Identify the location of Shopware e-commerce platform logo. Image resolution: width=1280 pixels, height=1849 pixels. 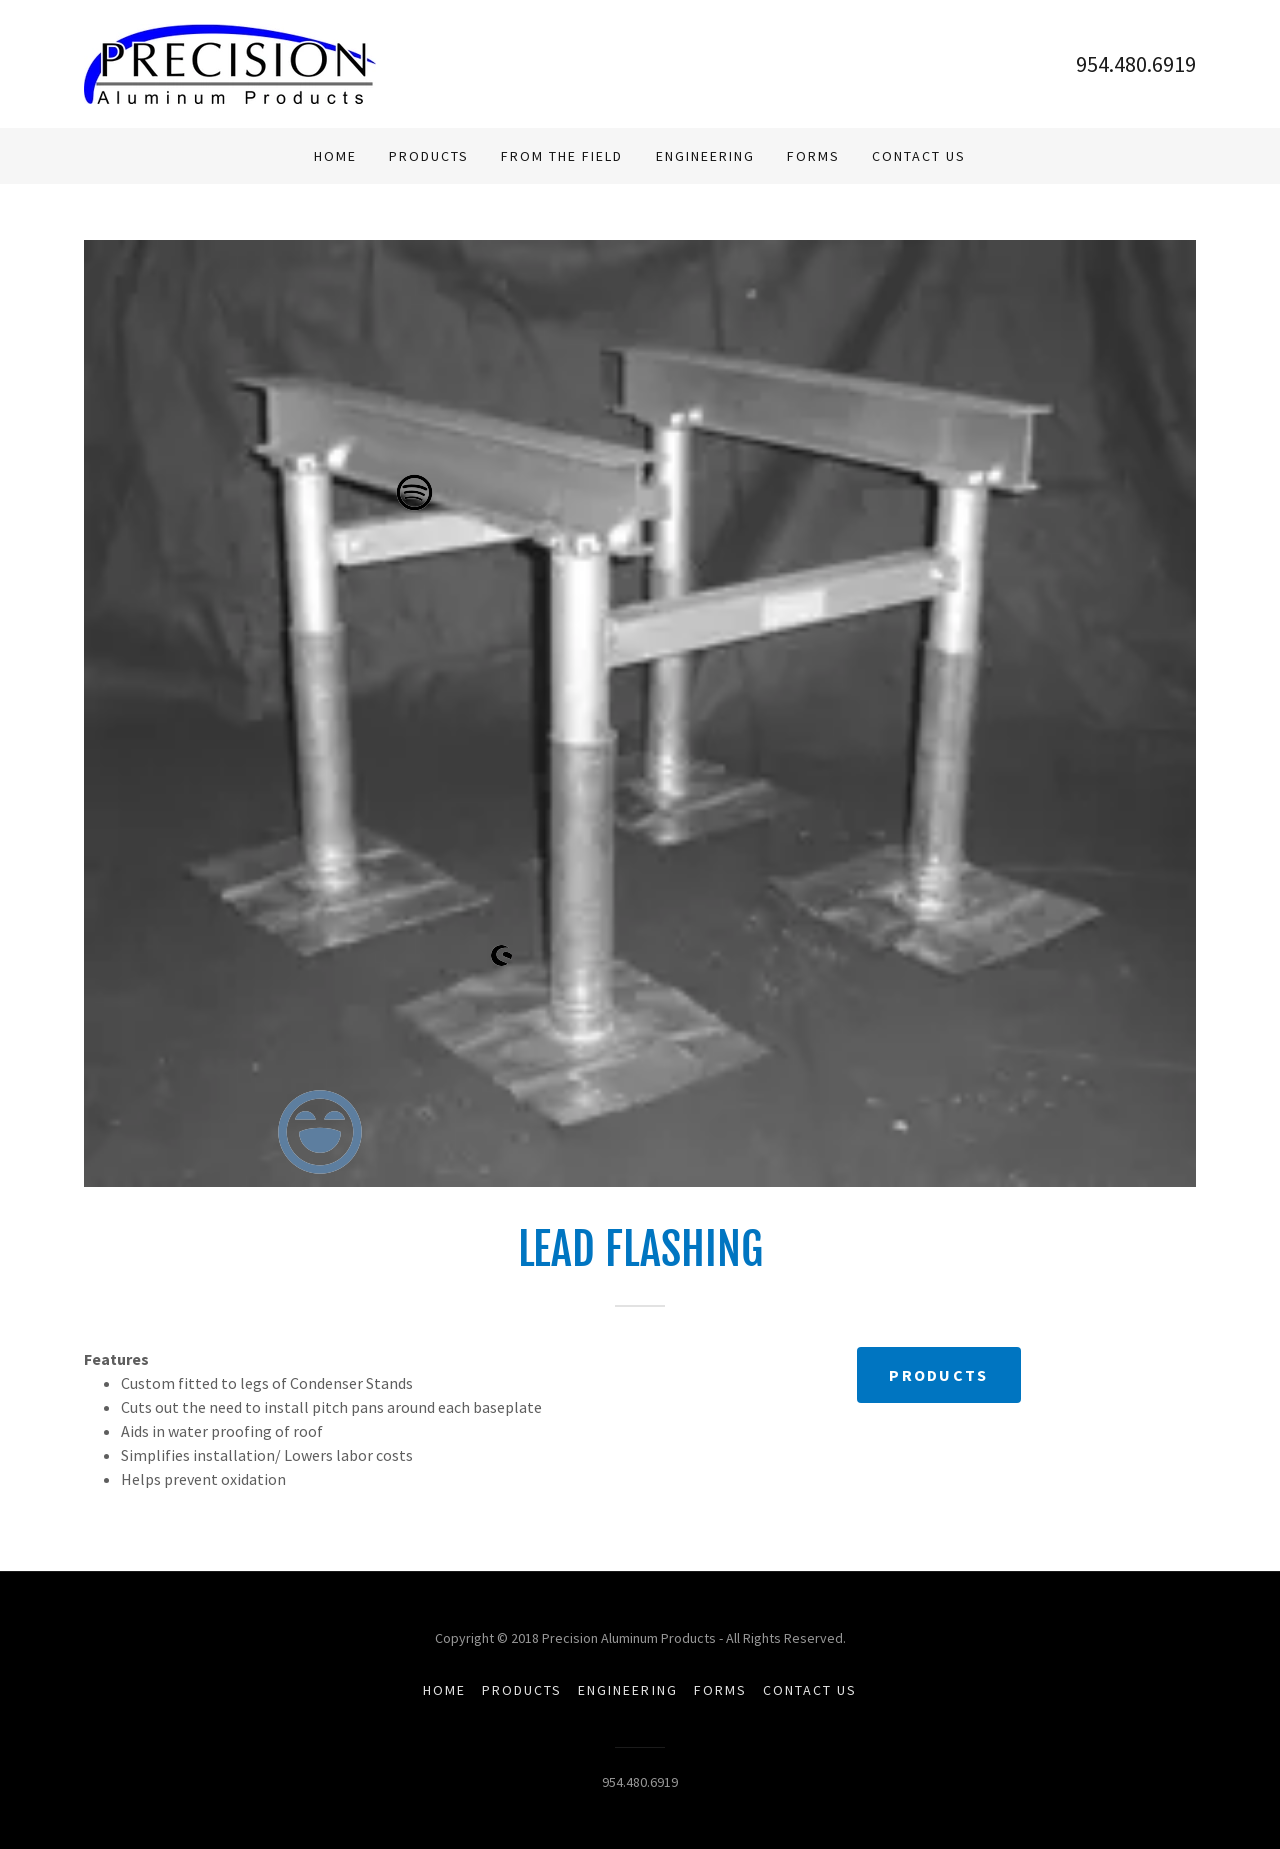
(501, 955).